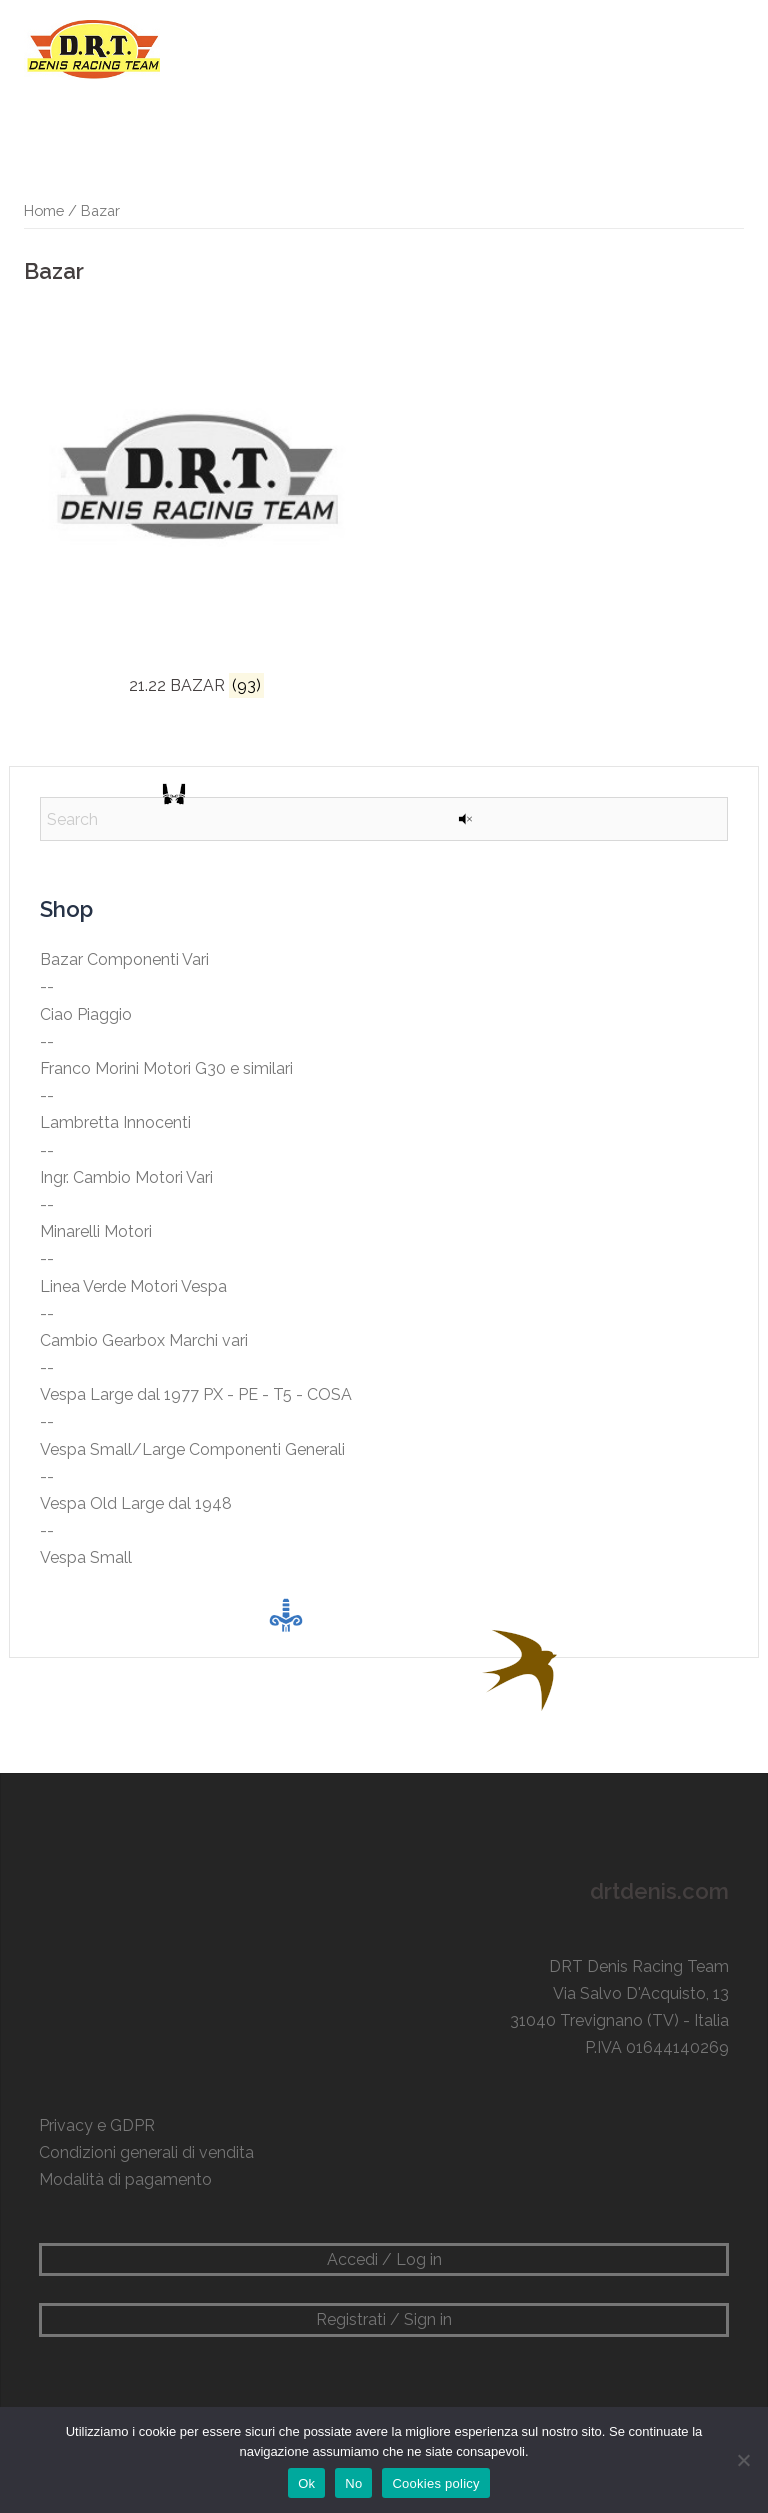 Image resolution: width=768 pixels, height=2513 pixels. Describe the element at coordinates (519, 1670) in the screenshot. I see `swallow bird icon for nature or wildlife category` at that location.